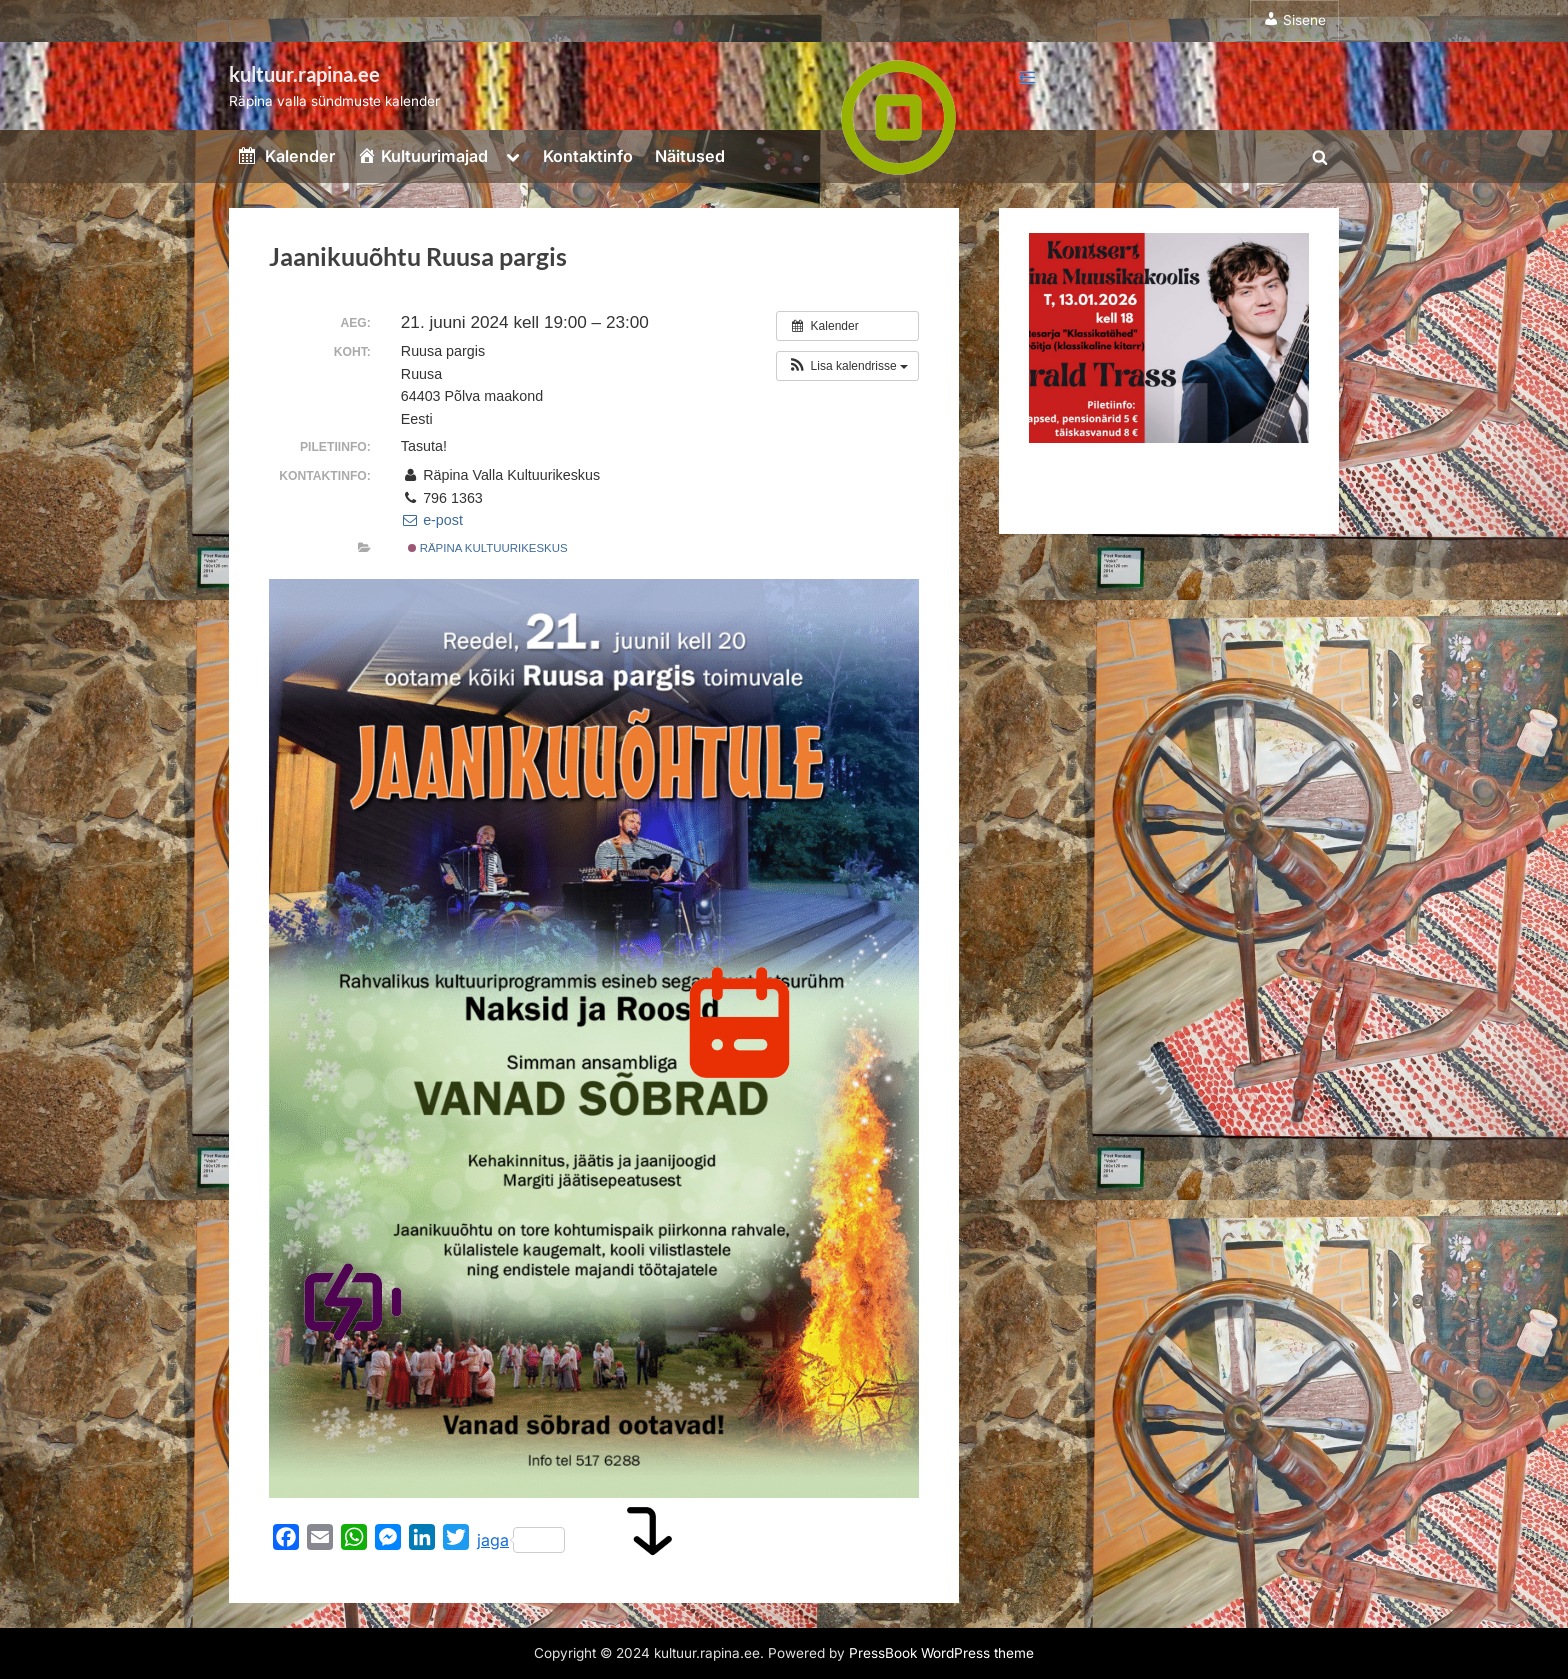 The image size is (1568, 1679). I want to click on view device charging status, so click(353, 1302).